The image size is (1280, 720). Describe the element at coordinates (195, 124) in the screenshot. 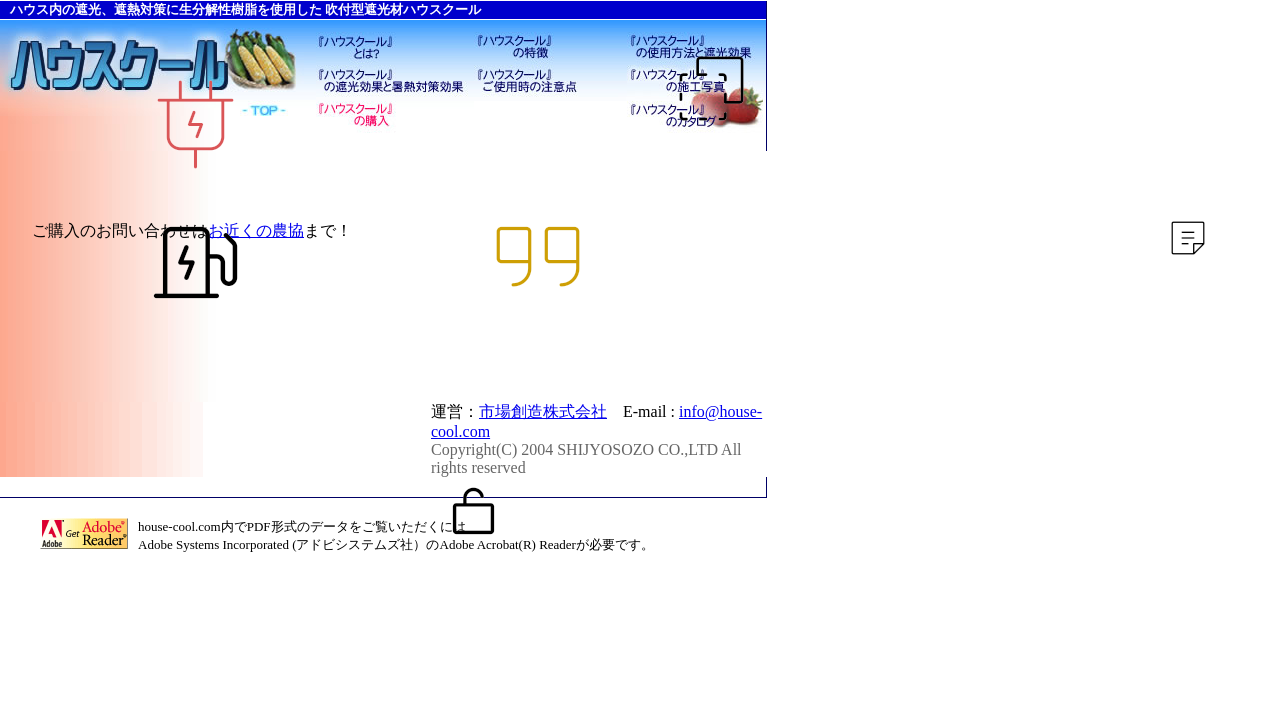

I see `indicates device is currently charging` at that location.